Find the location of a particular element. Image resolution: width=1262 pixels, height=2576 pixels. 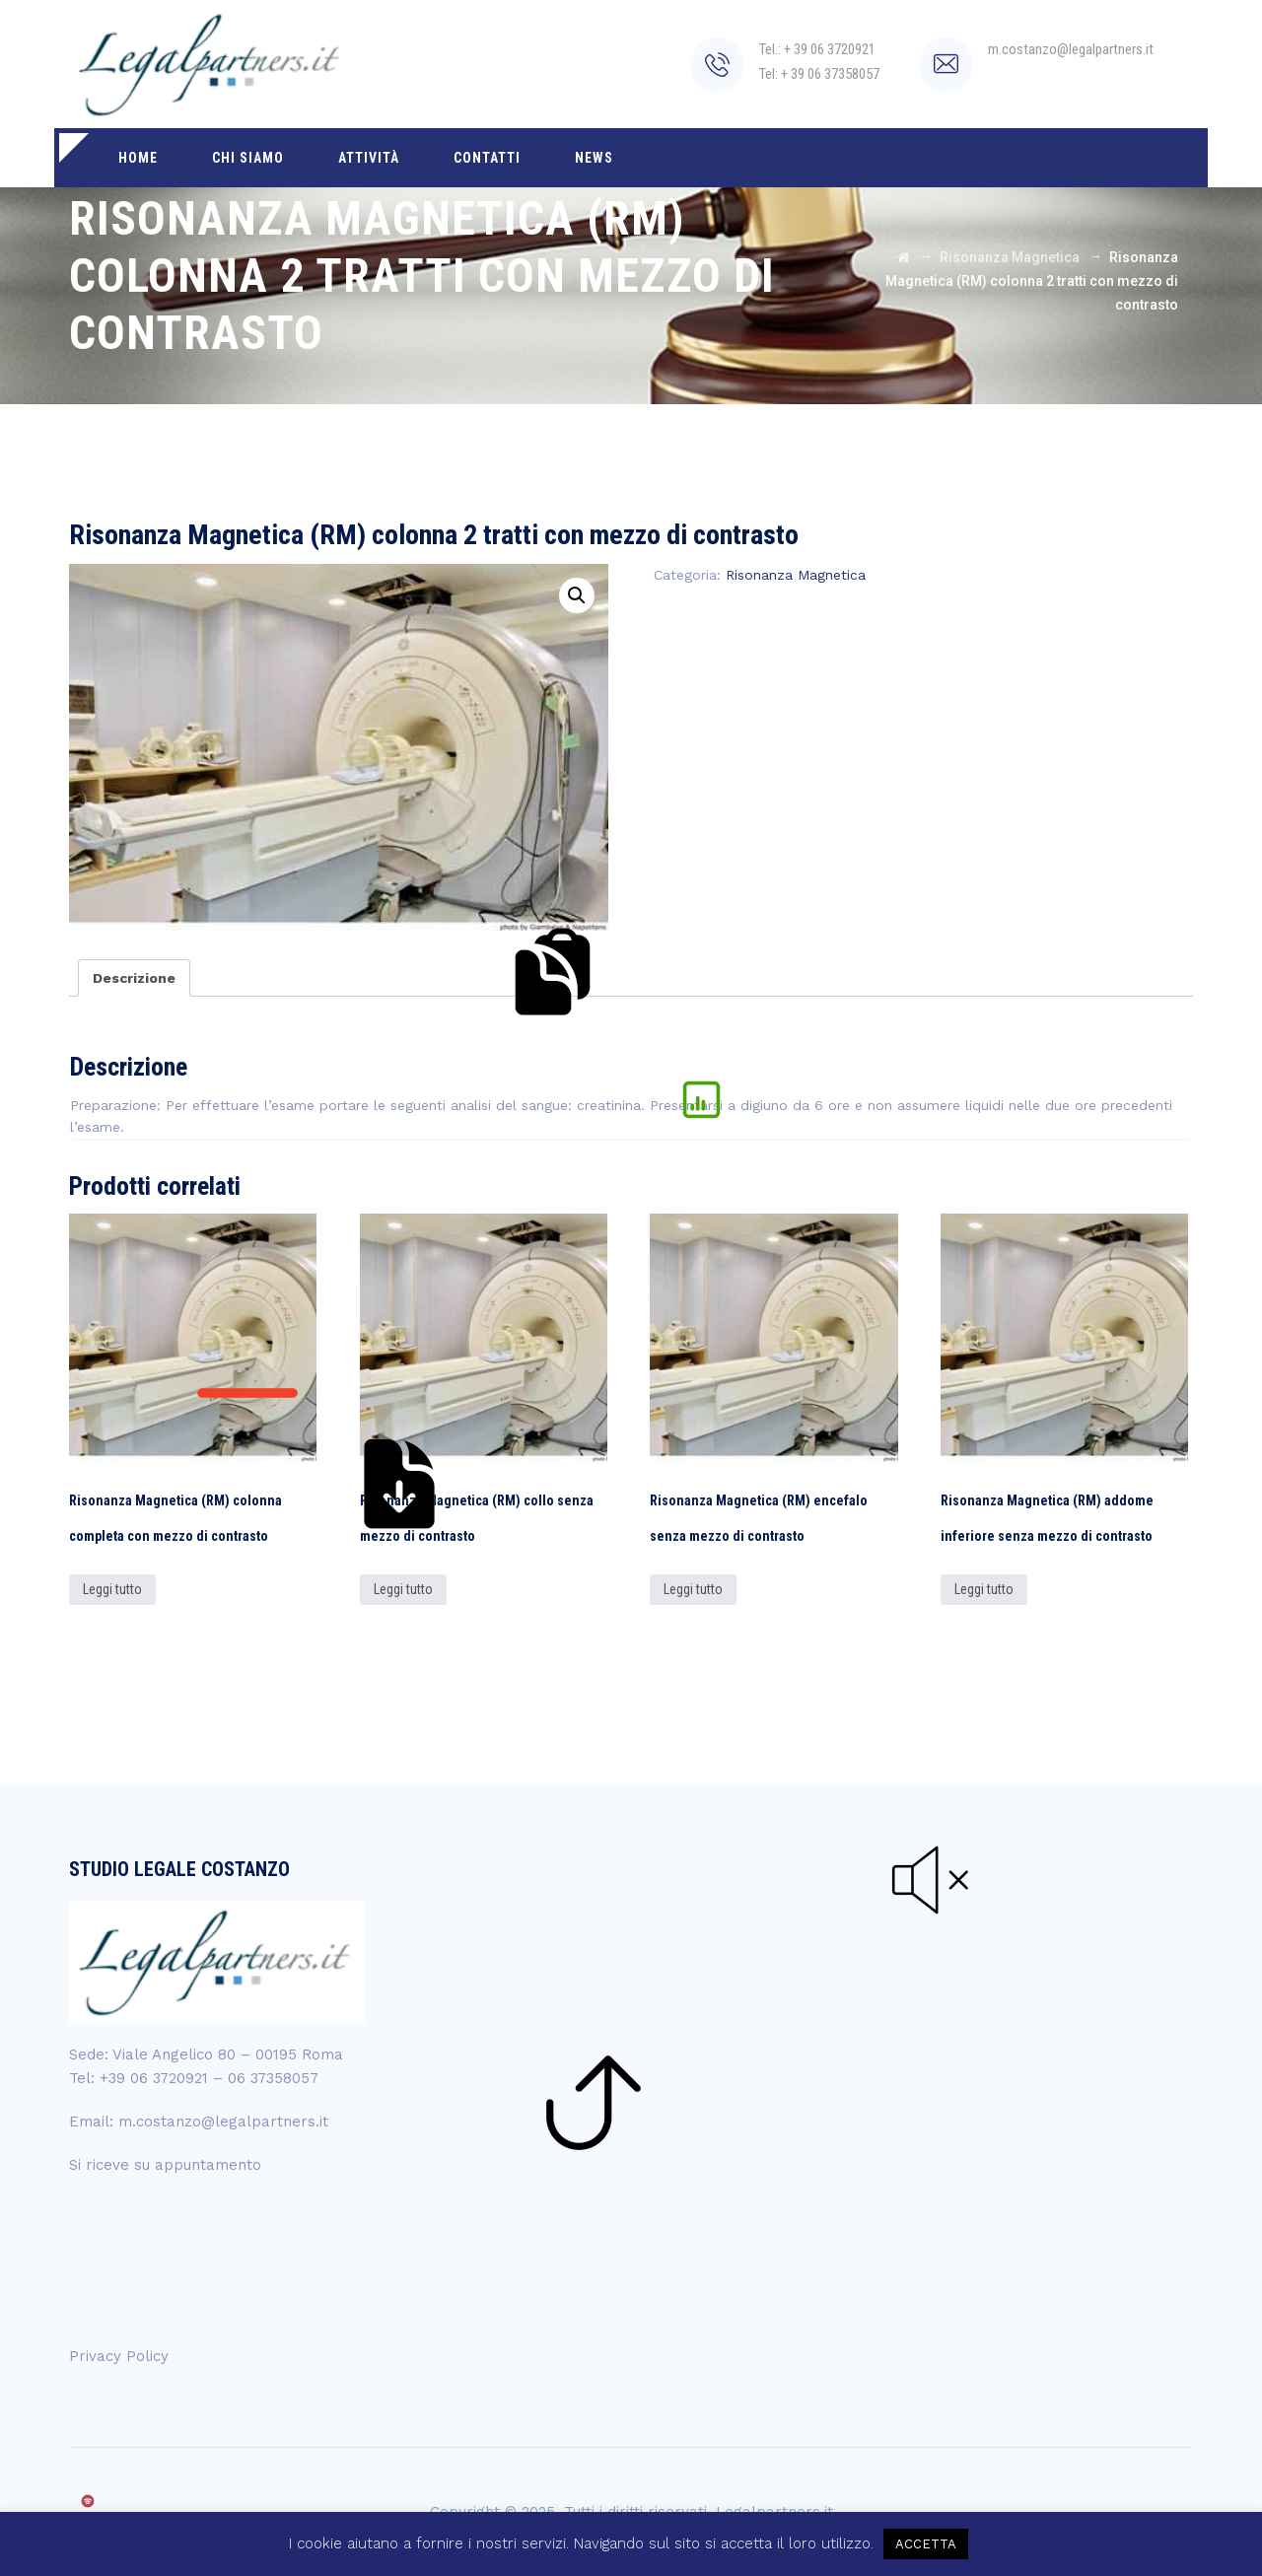

go back to top of page is located at coordinates (594, 2103).